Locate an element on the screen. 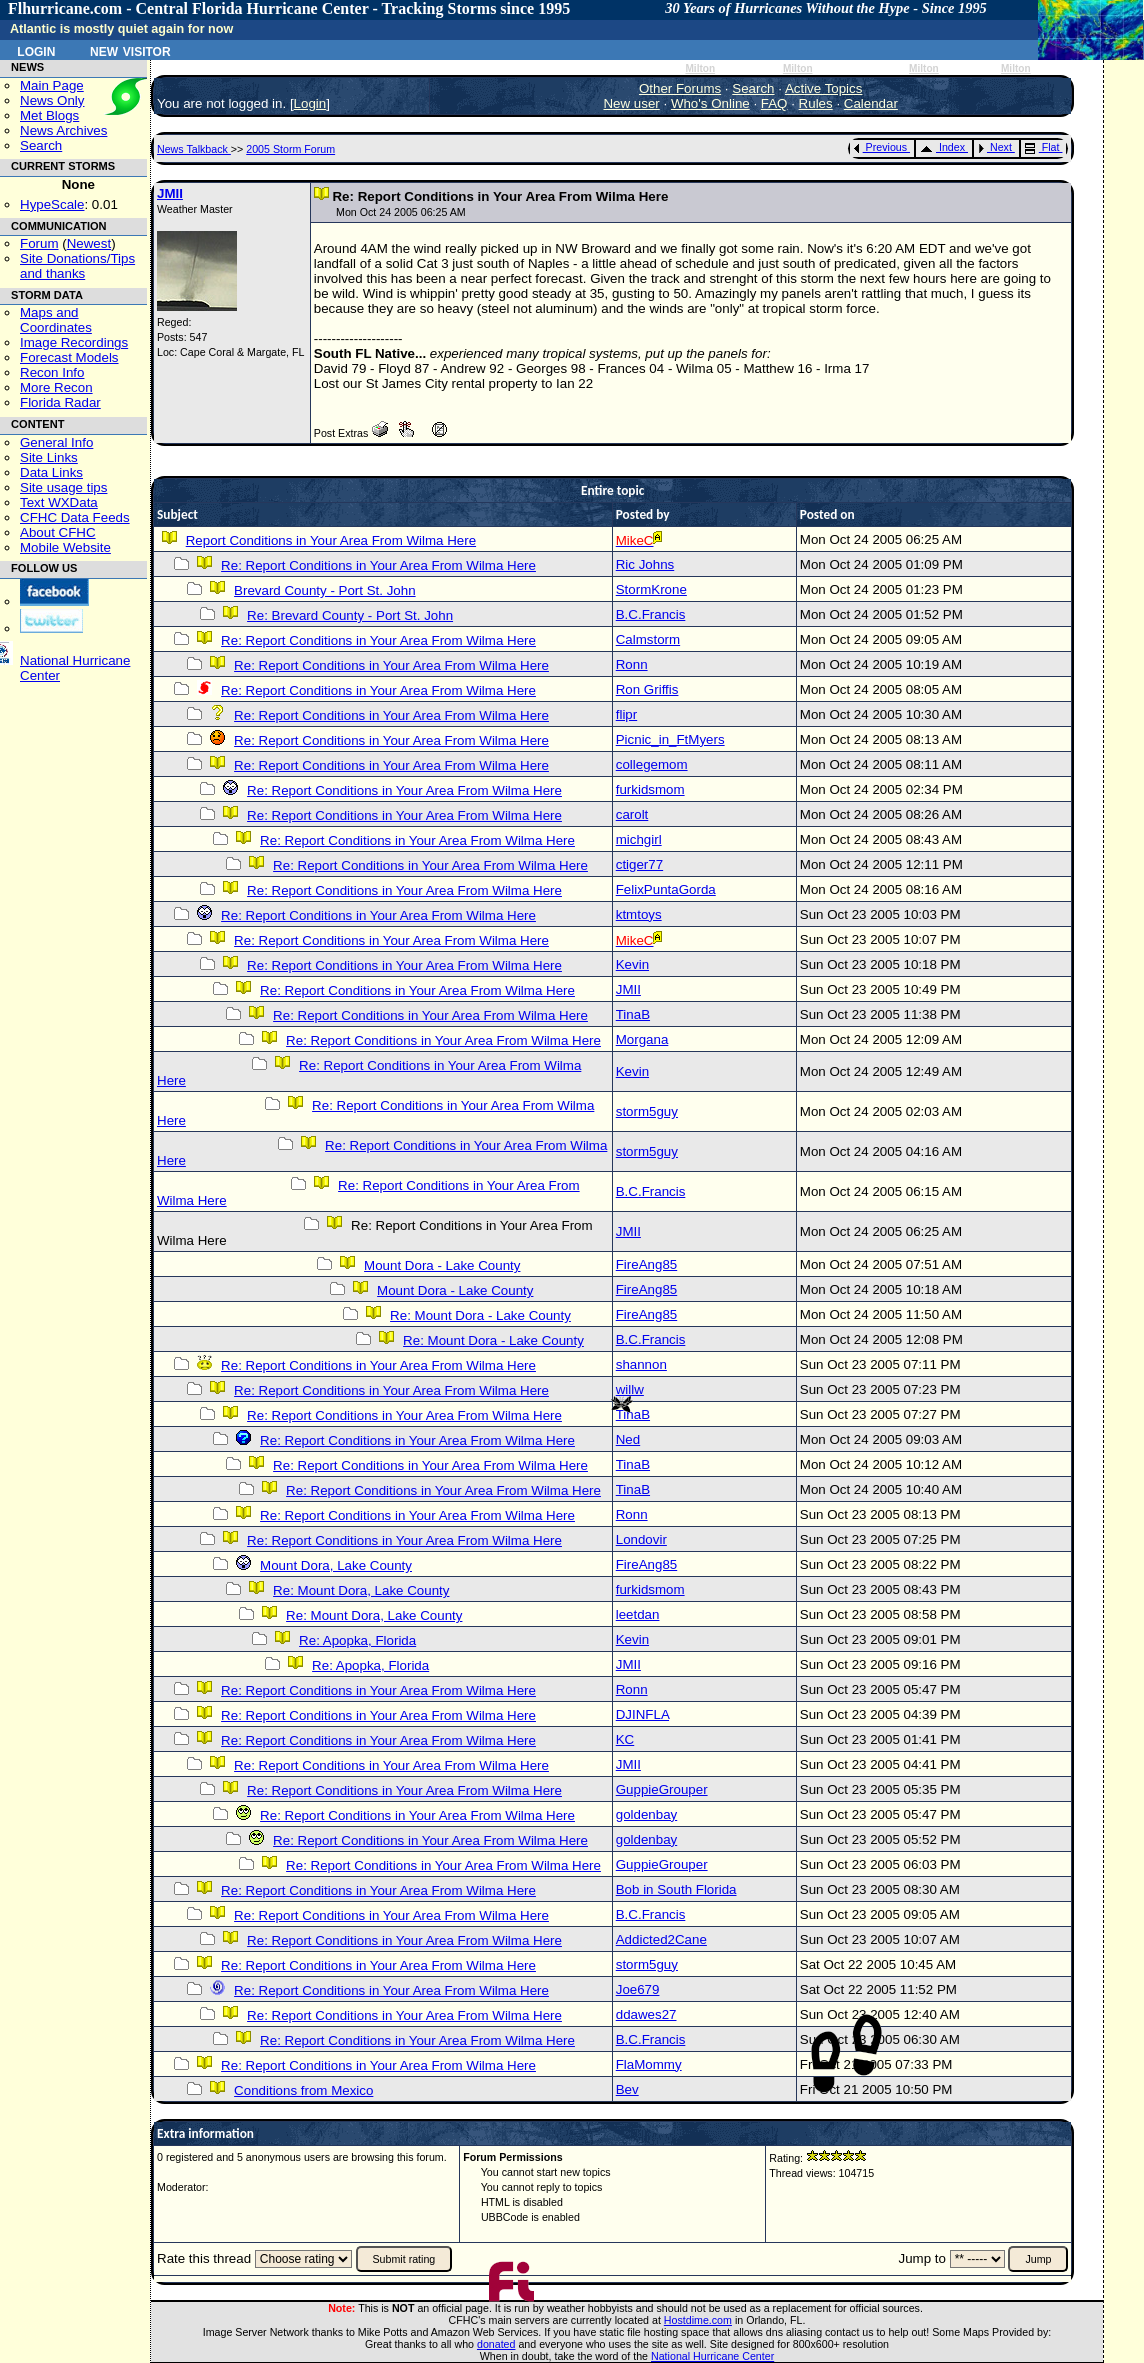  wiki.js documentation or knowledge base is located at coordinates (622, 1404).